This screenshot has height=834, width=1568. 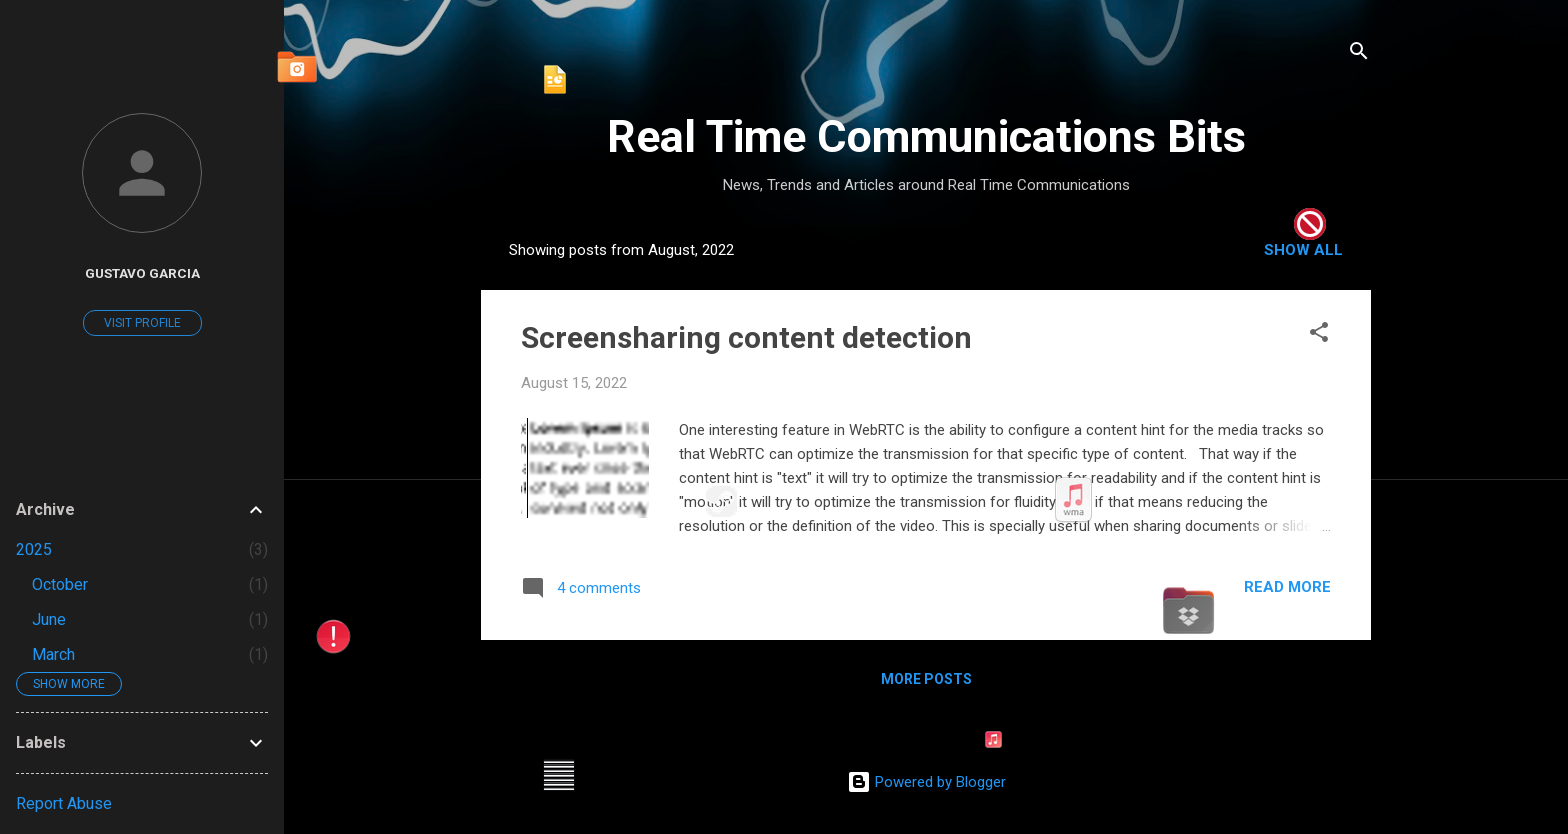 What do you see at coordinates (559, 775) in the screenshot?
I see `justify text to fill the full width` at bounding box center [559, 775].